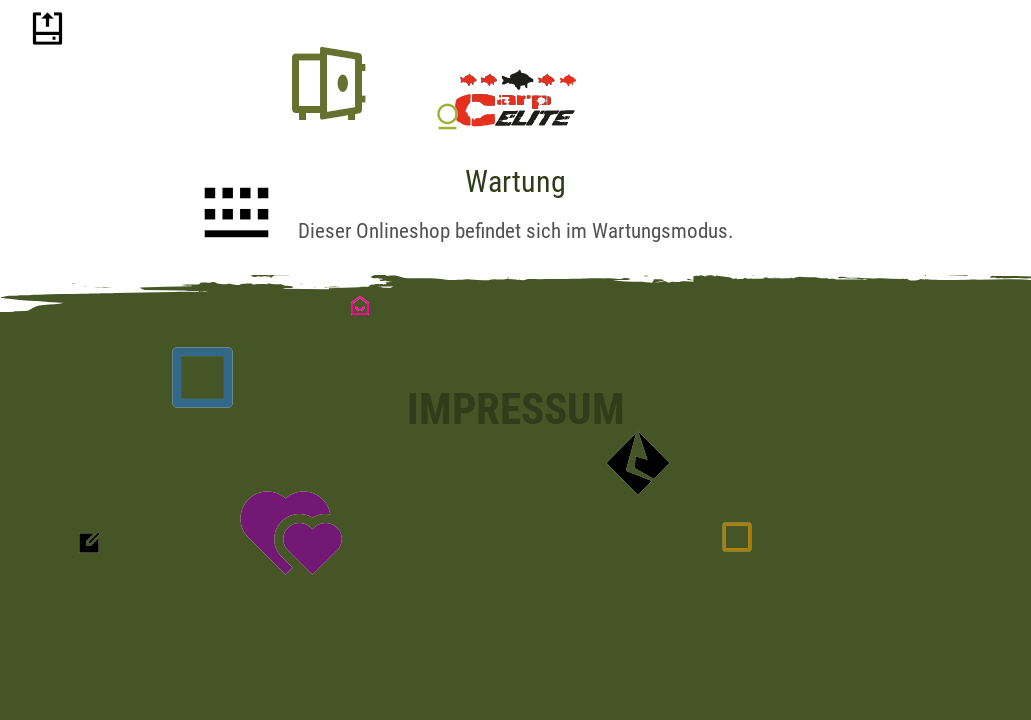  What do you see at coordinates (47, 28) in the screenshot?
I see `uninstall an application` at bounding box center [47, 28].